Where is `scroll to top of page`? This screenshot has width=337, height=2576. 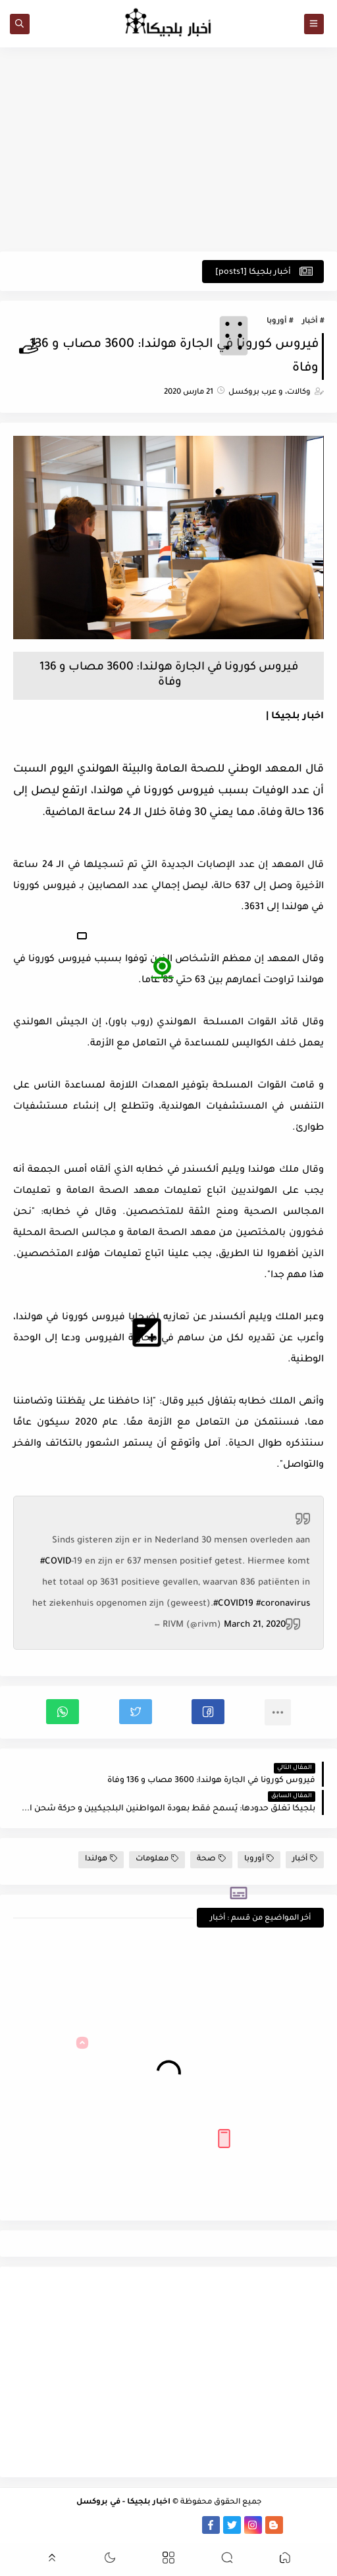 scroll to top of page is located at coordinates (82, 2043).